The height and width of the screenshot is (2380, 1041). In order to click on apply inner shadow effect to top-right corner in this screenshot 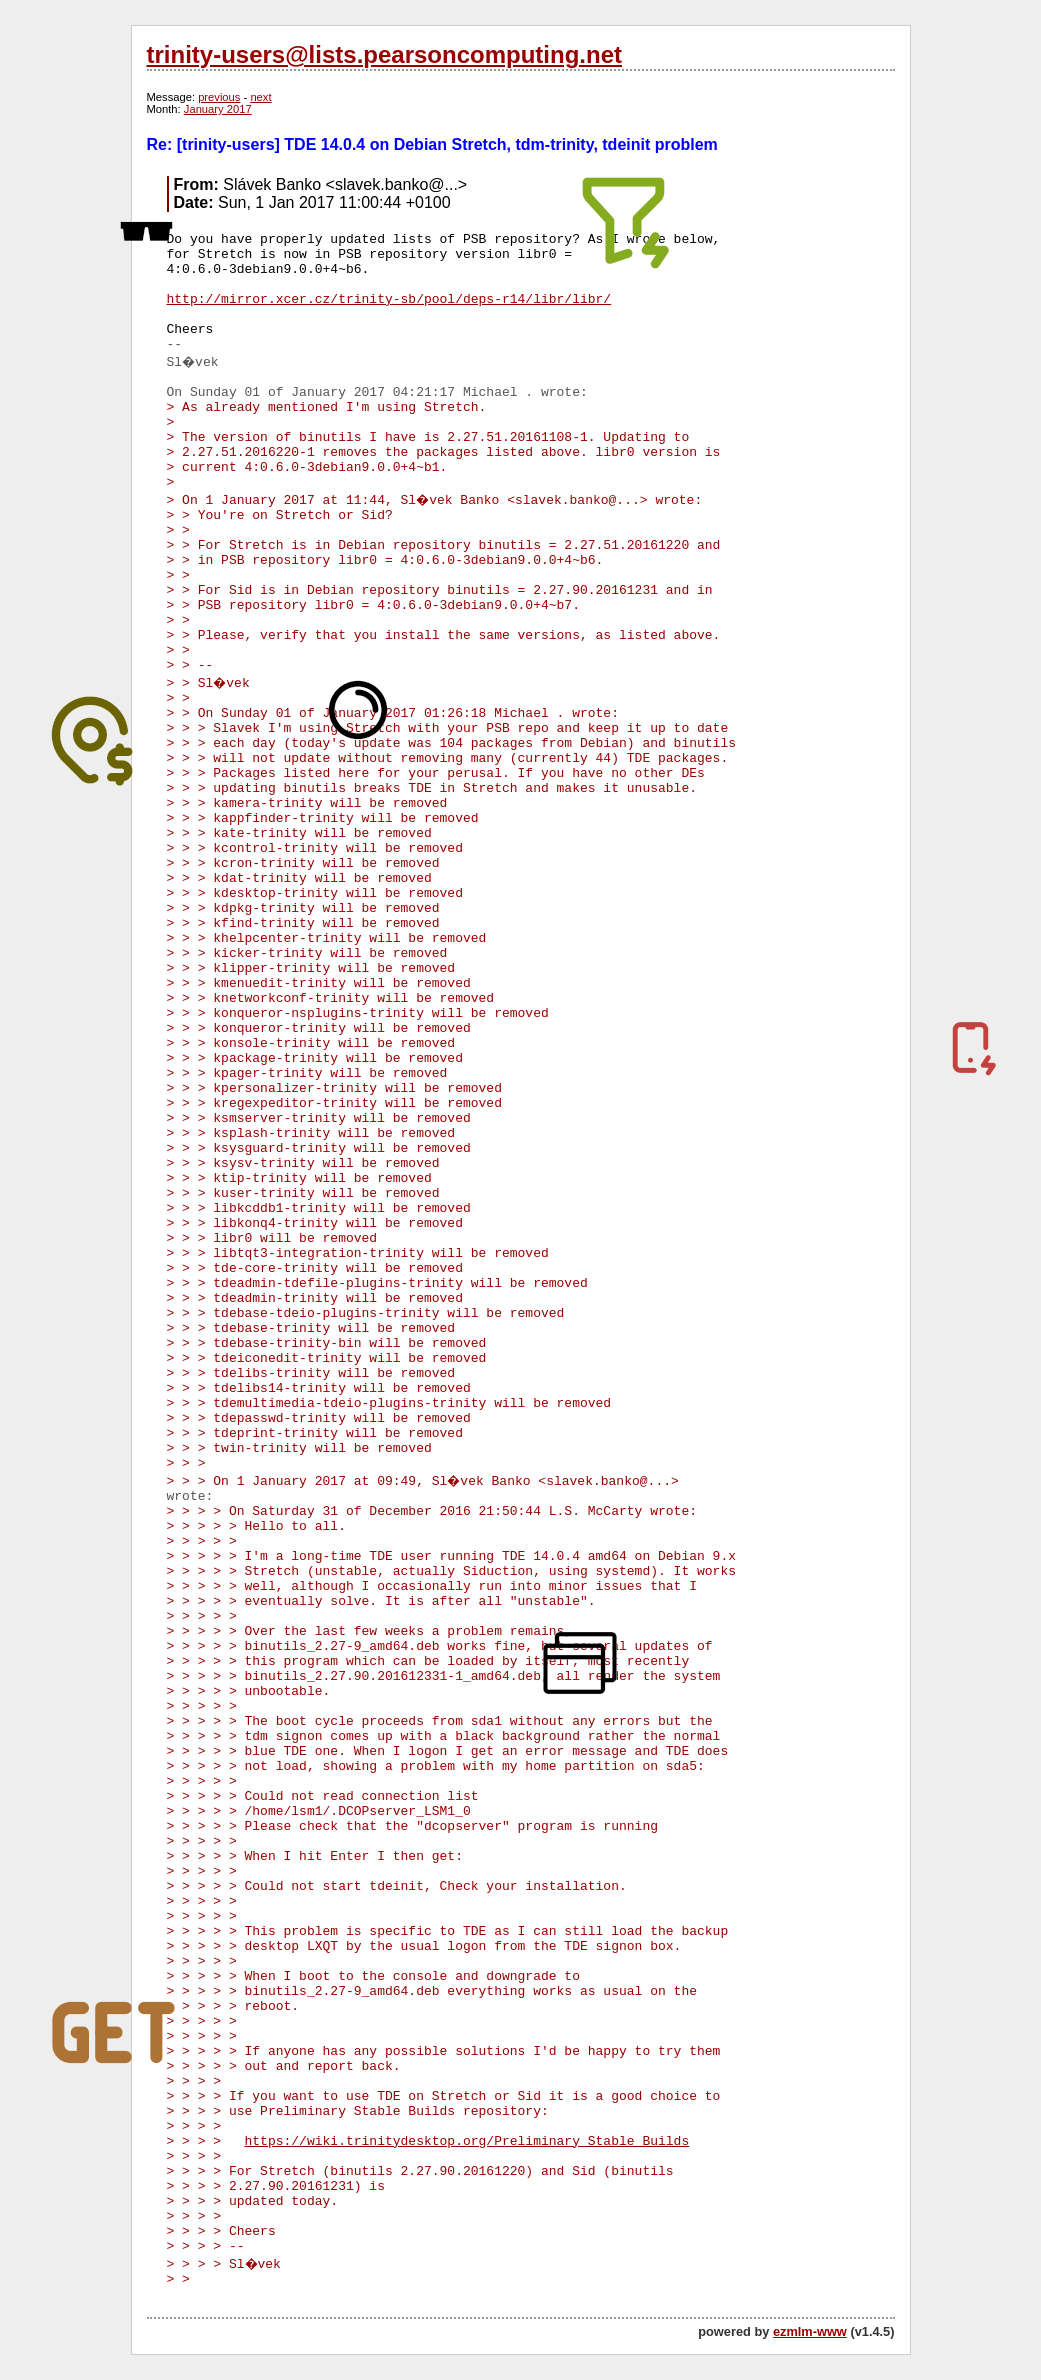, I will do `click(358, 710)`.